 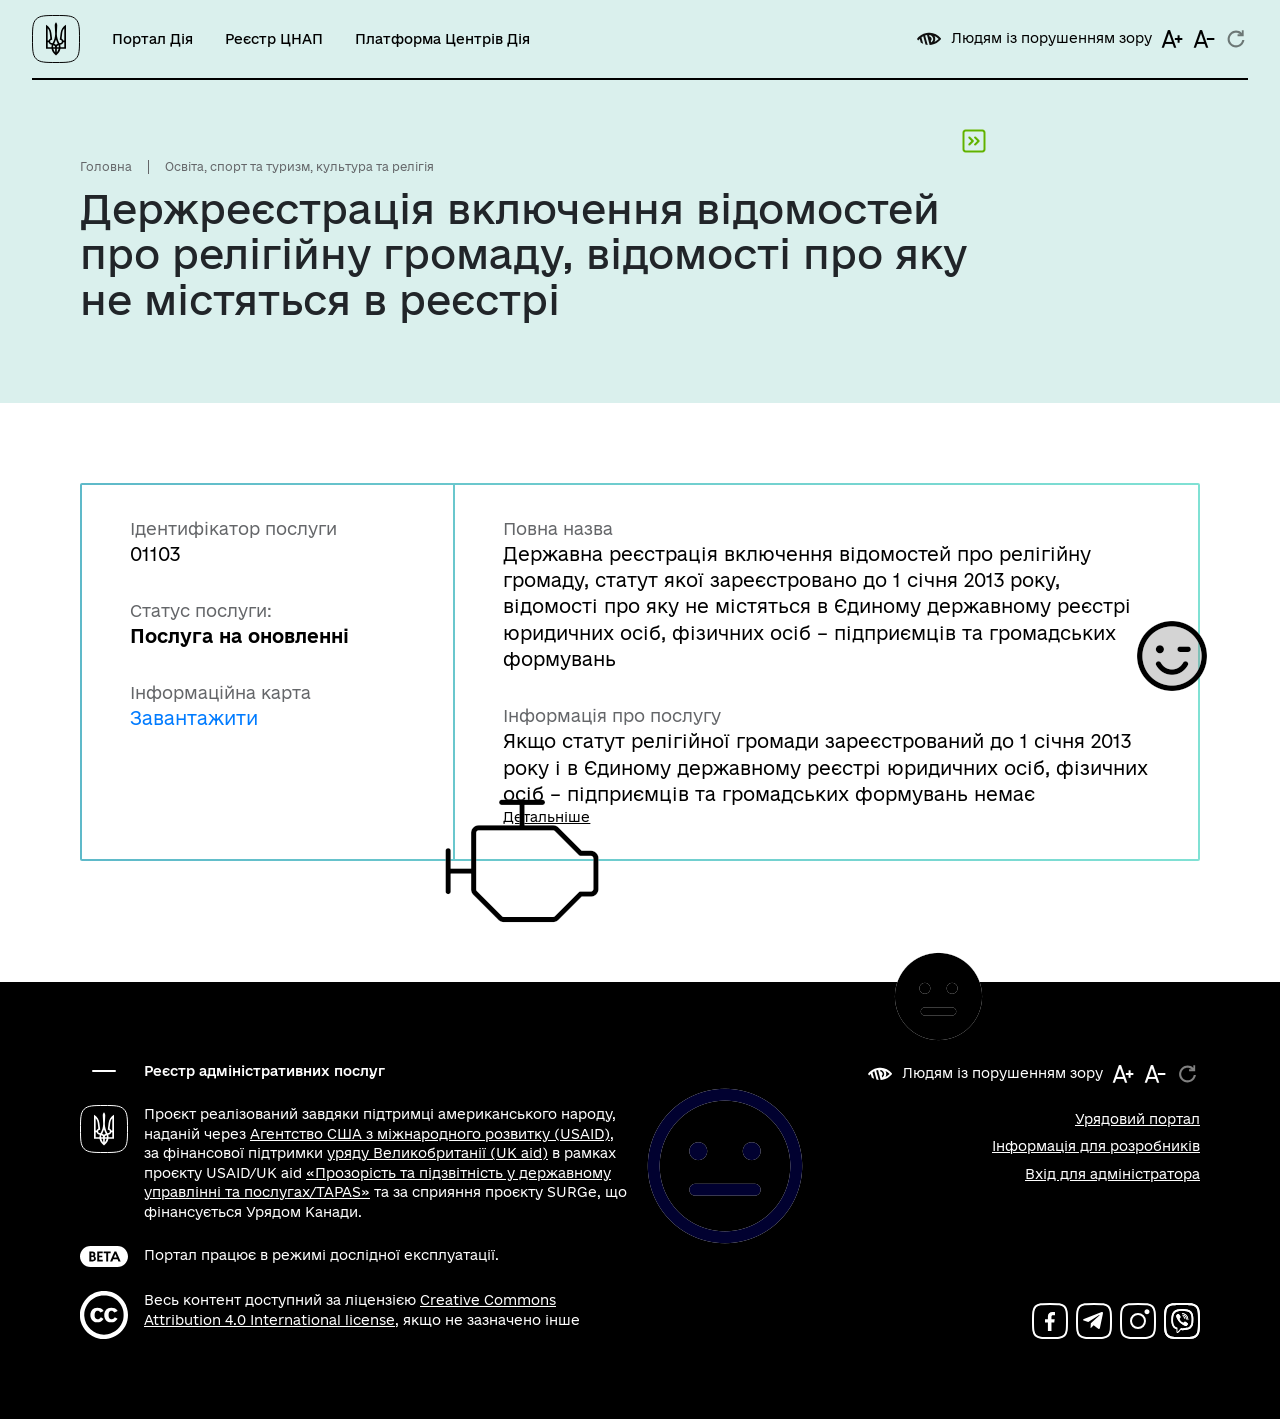 I want to click on indicate a neutral or indifferent reaction, so click(x=938, y=996).